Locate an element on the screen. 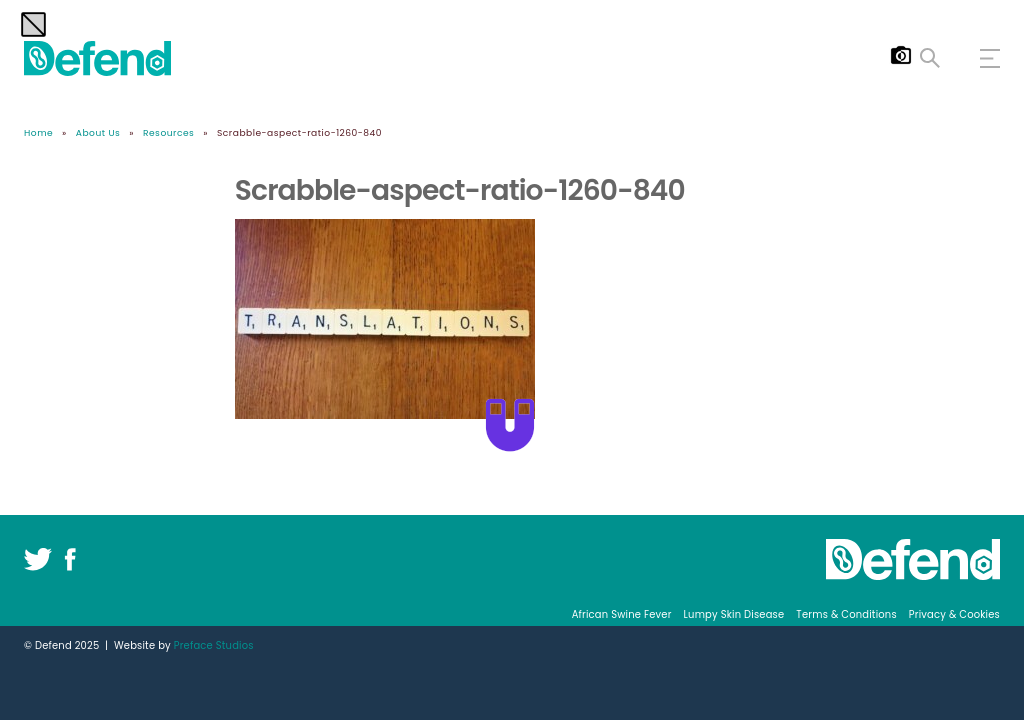  apply black and white filter to photos is located at coordinates (901, 55).